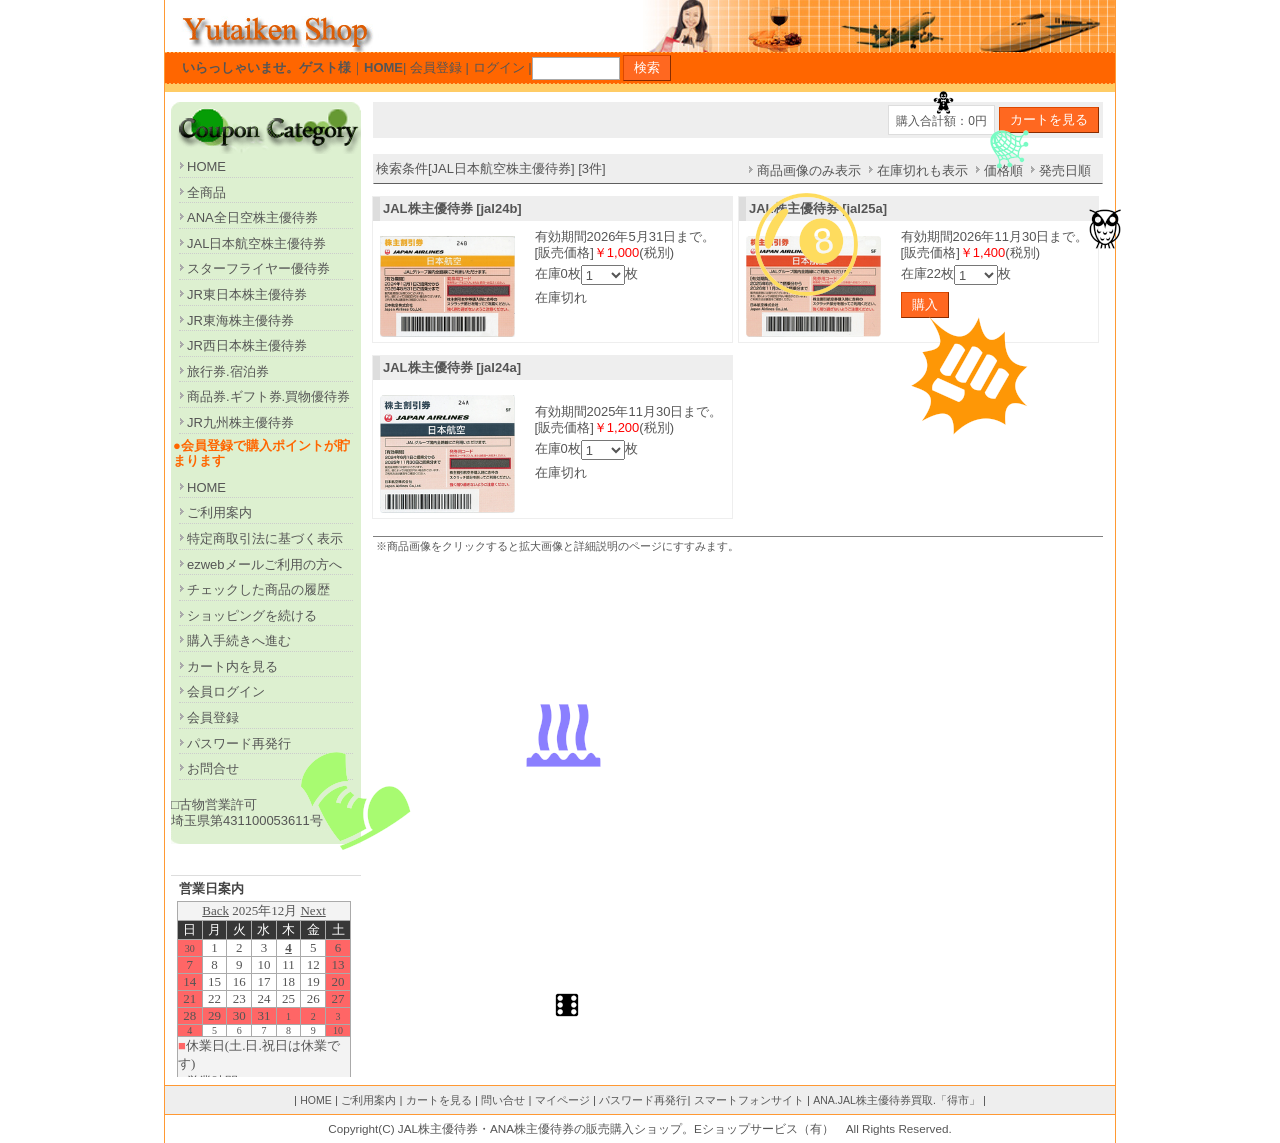 Image resolution: width=1280 pixels, height=1143 pixels. What do you see at coordinates (970, 374) in the screenshot?
I see `trigger a punch or melee attack action` at bounding box center [970, 374].